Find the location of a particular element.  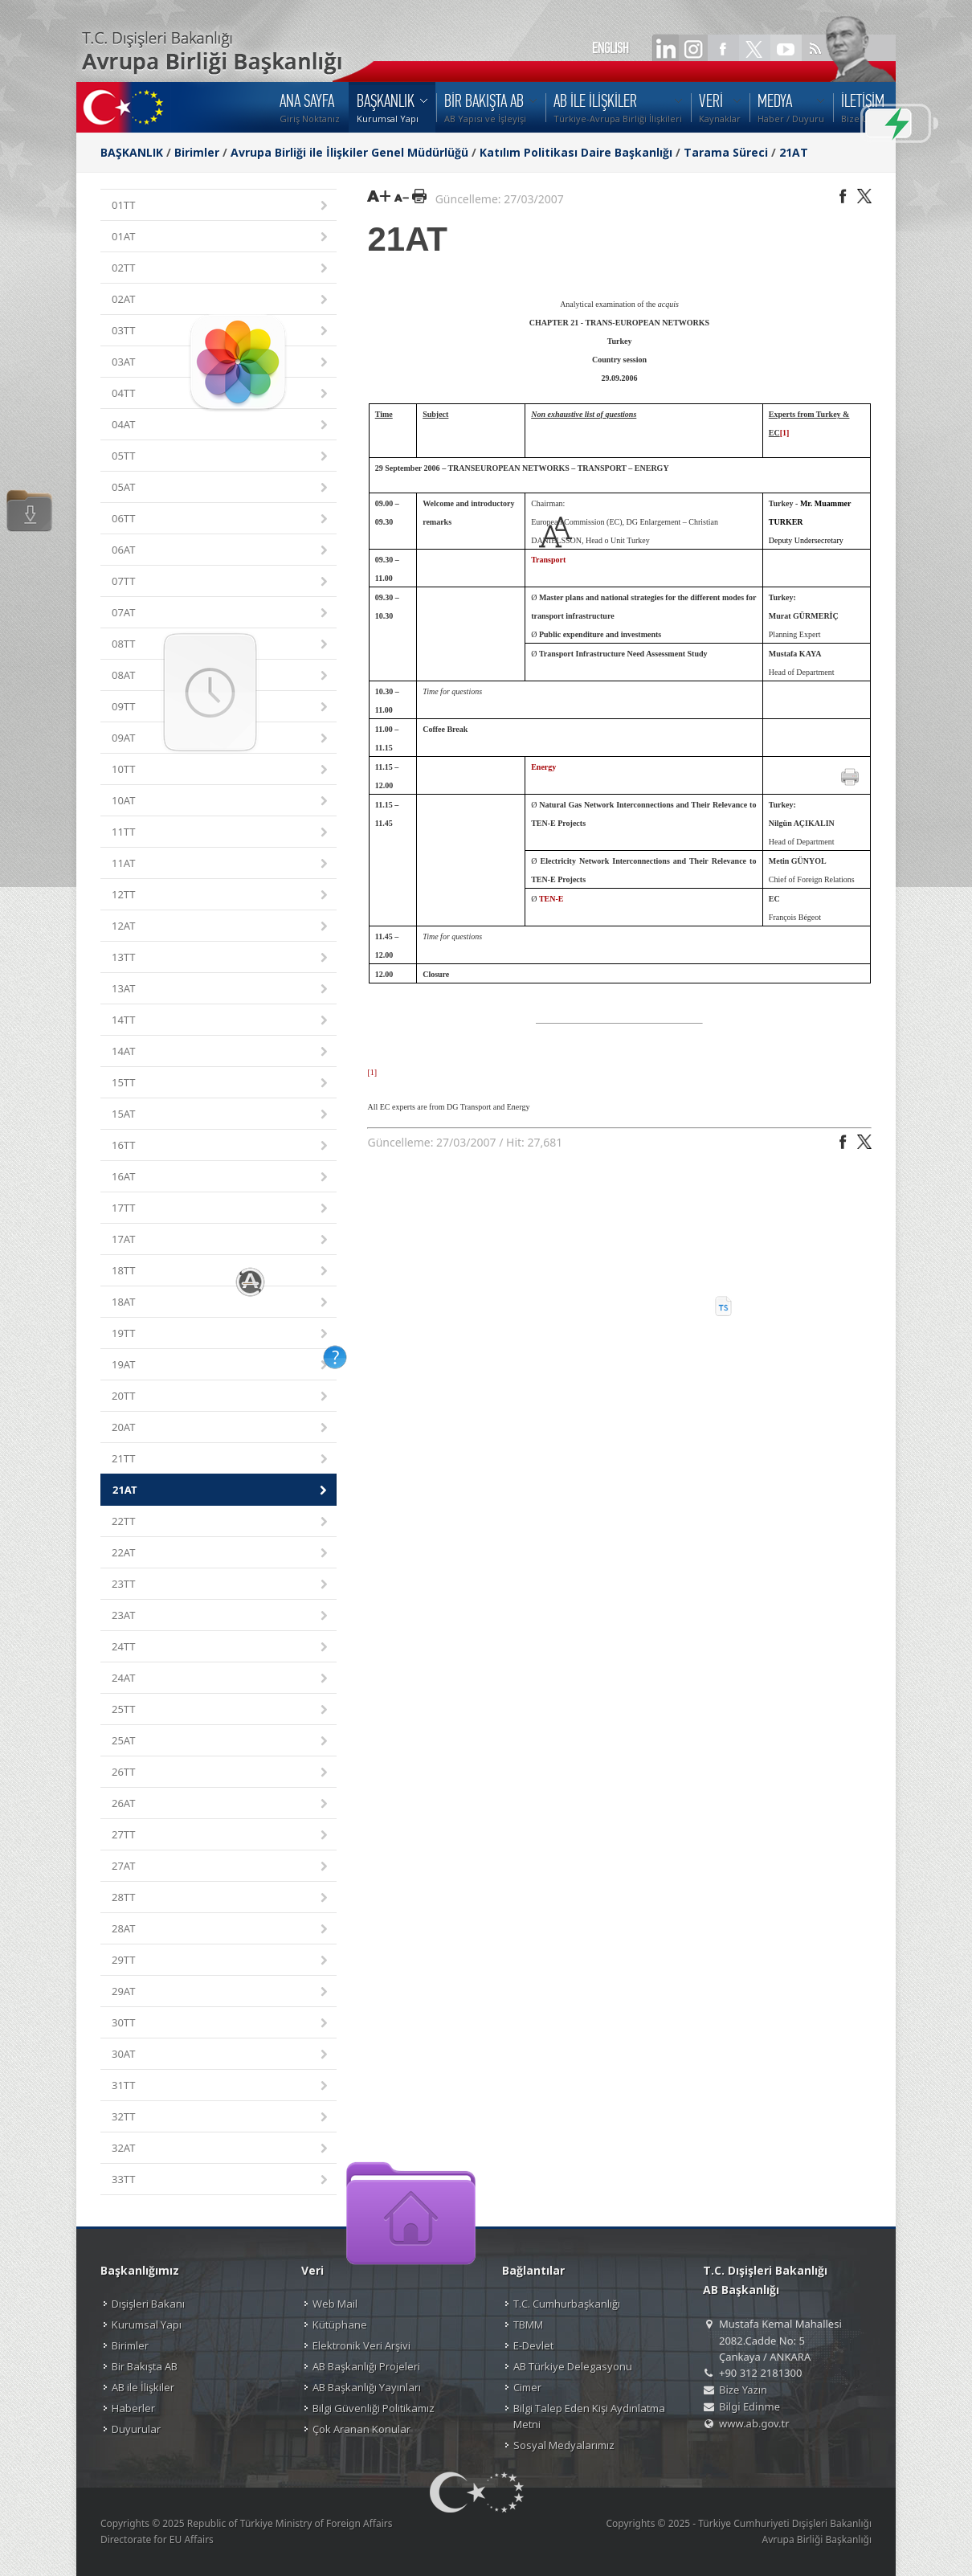

open the software update application is located at coordinates (250, 1282).